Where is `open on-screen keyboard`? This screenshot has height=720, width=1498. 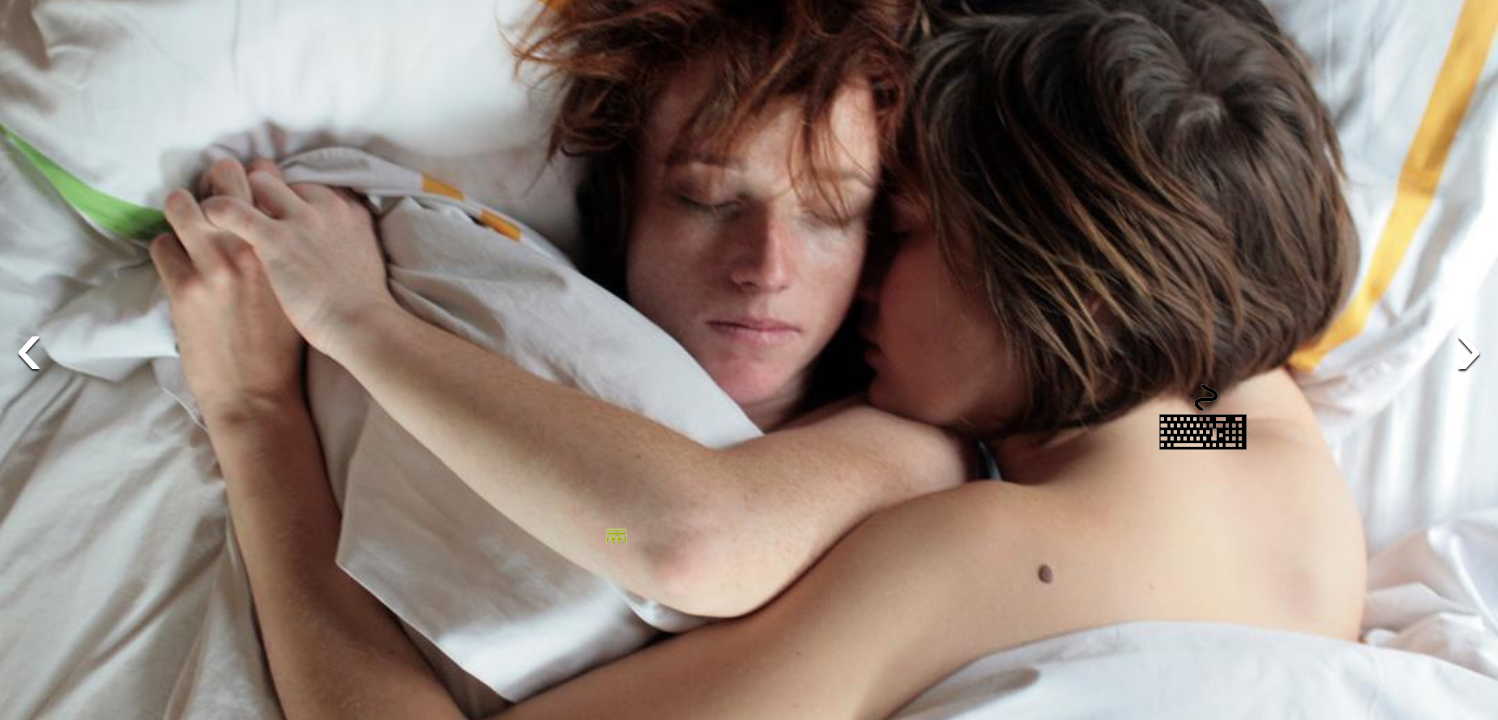 open on-screen keyboard is located at coordinates (1203, 432).